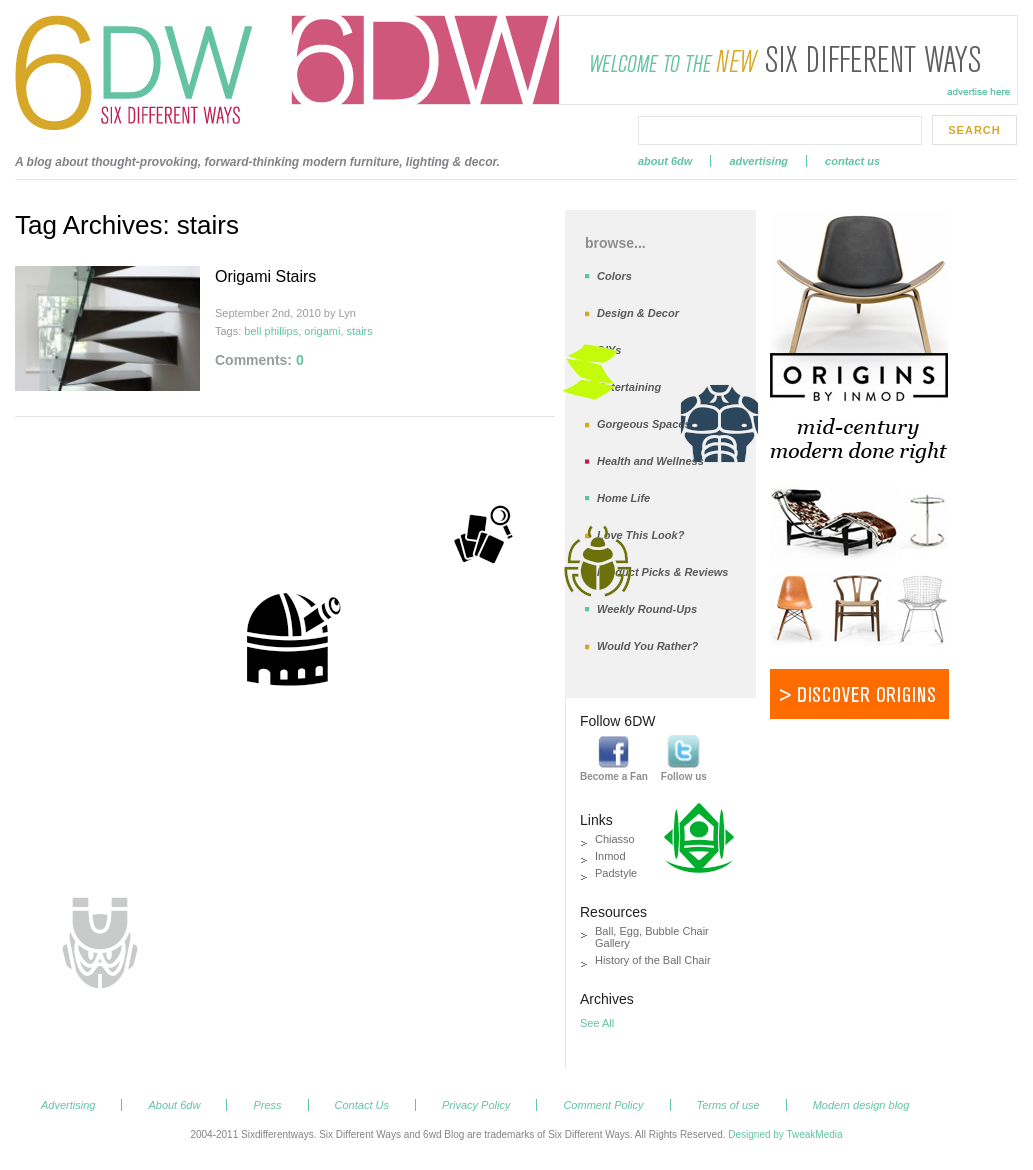 This screenshot has width=1033, height=1170. Describe the element at coordinates (294, 633) in the screenshot. I see `access astronomy or stargazing features` at that location.